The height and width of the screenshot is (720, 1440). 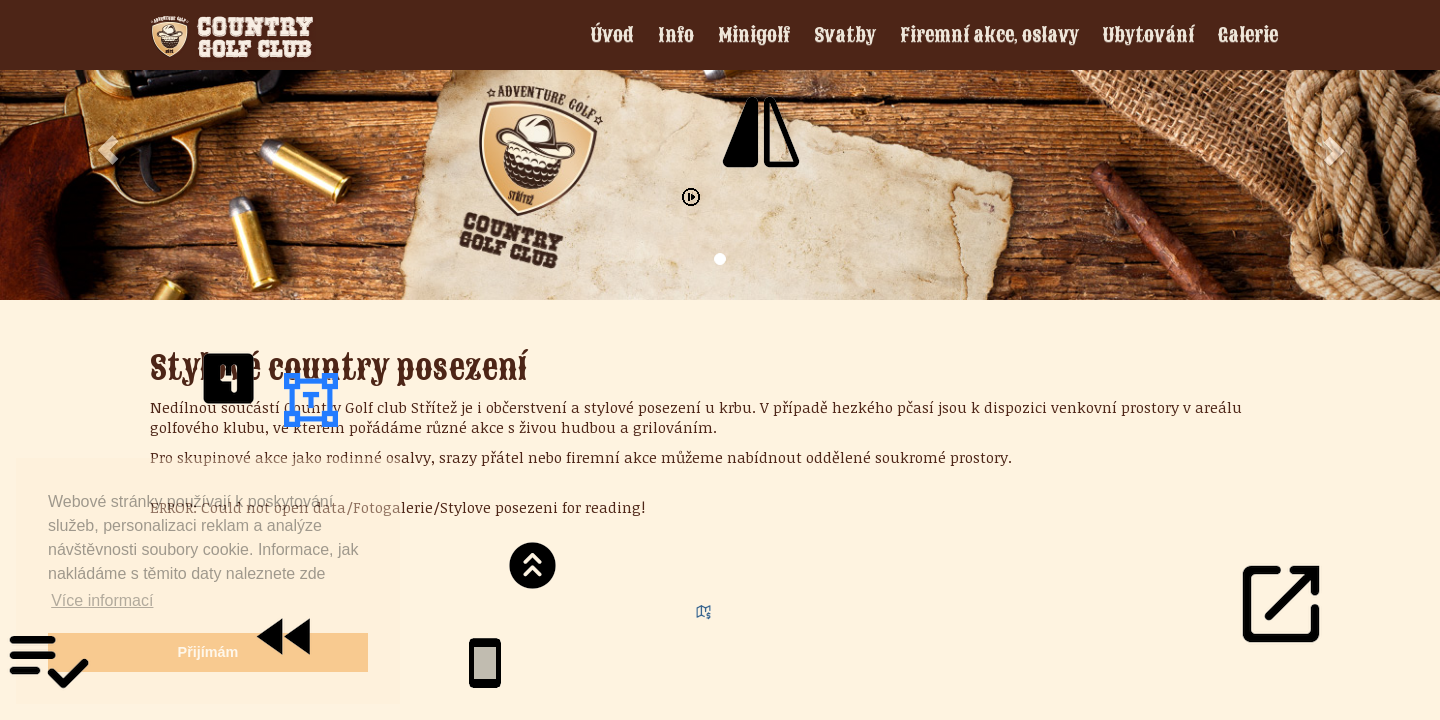 What do you see at coordinates (691, 197) in the screenshot?
I see `skip to next track or media item` at bounding box center [691, 197].